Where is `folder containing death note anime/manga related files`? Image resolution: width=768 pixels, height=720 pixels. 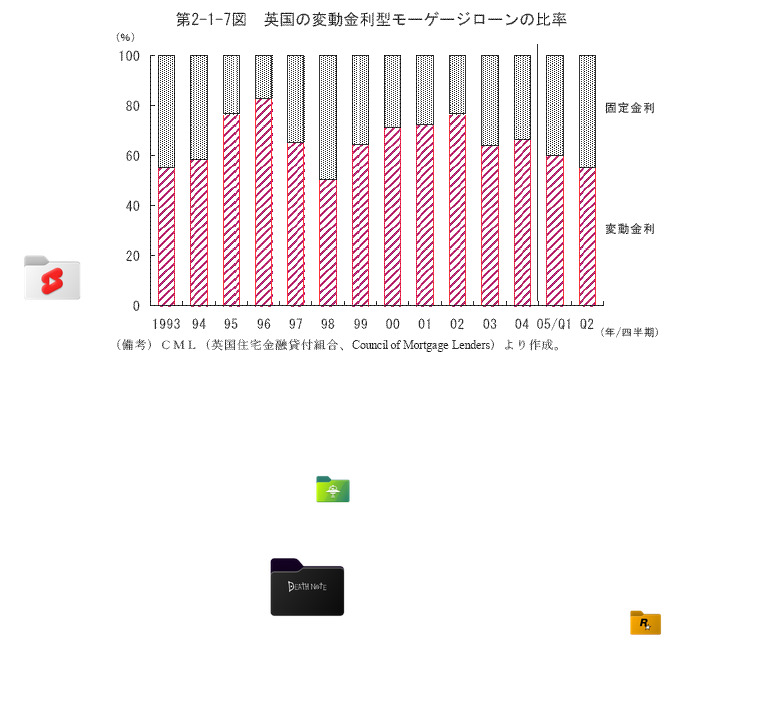
folder containing death note anime/manga related files is located at coordinates (307, 589).